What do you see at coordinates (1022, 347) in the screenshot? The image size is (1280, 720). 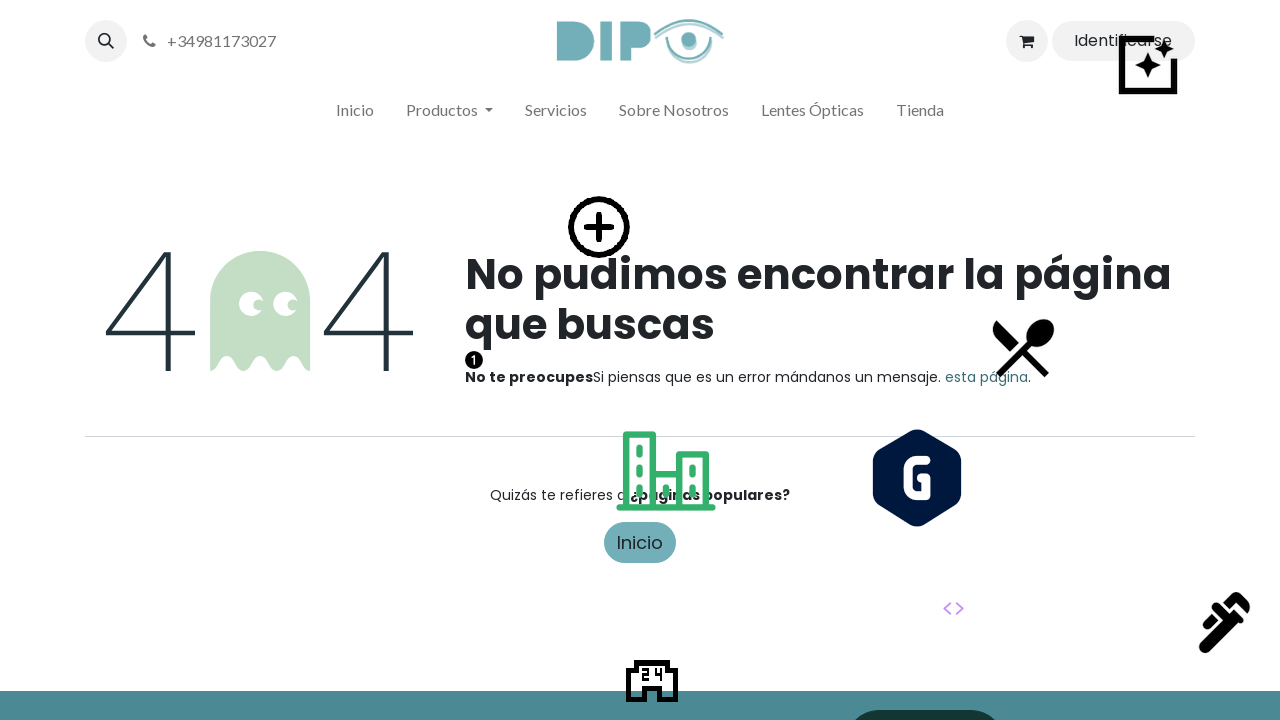 I see `view restaurant or dining options` at bounding box center [1022, 347].